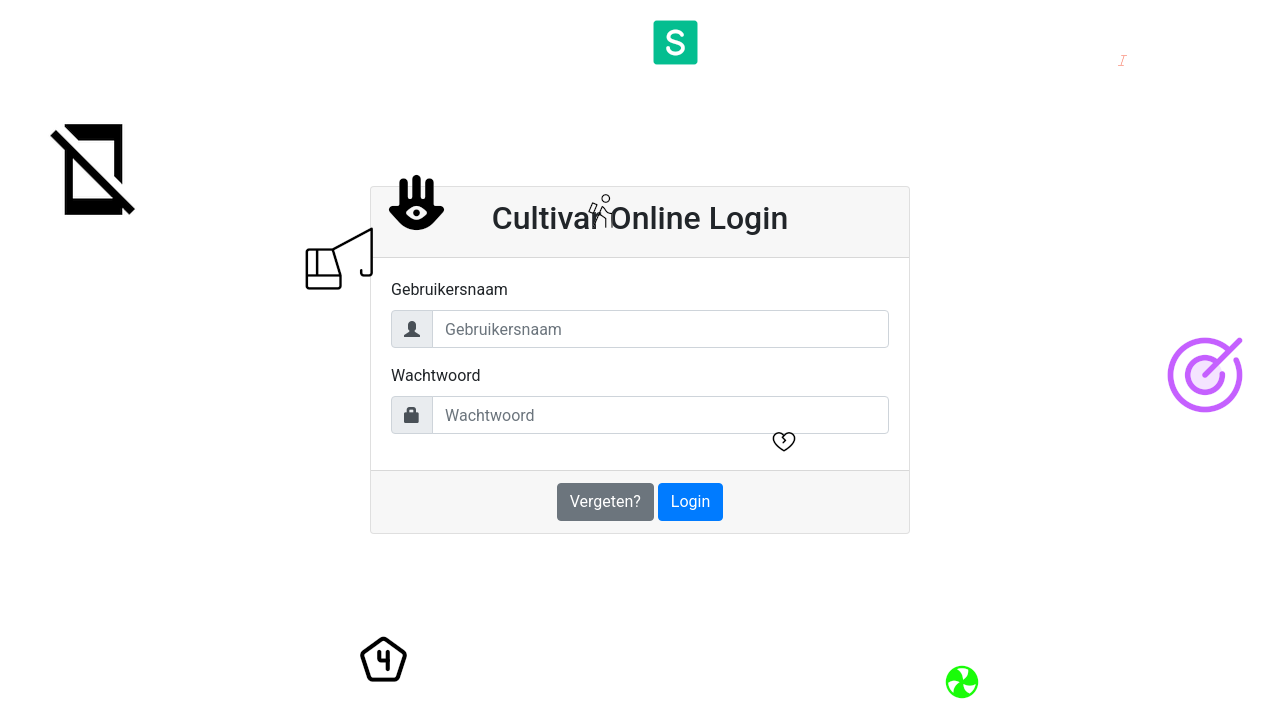  What do you see at coordinates (784, 441) in the screenshot?
I see `remove from favorites` at bounding box center [784, 441].